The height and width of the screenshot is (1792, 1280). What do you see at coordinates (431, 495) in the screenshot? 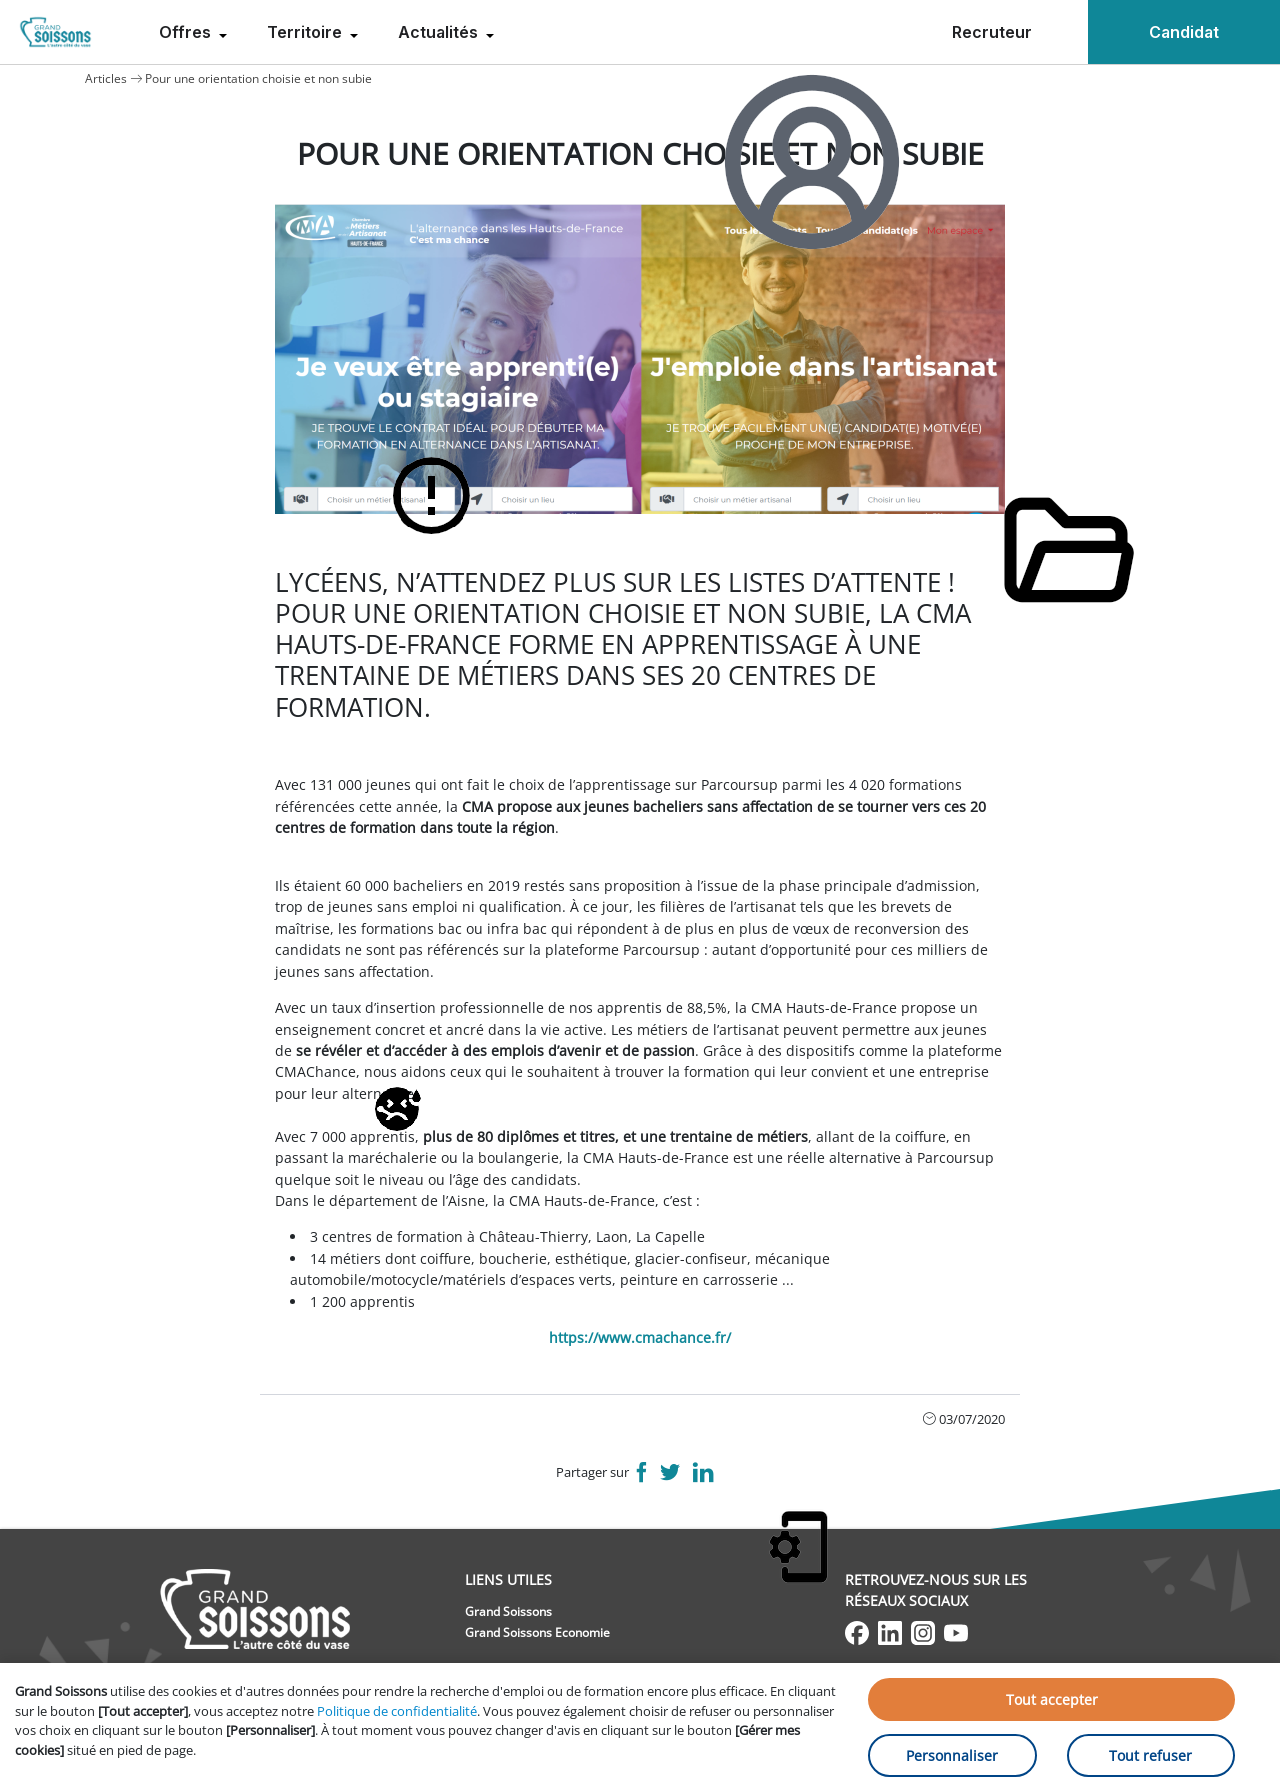
I see `indicates an error or problem has occurred` at bounding box center [431, 495].